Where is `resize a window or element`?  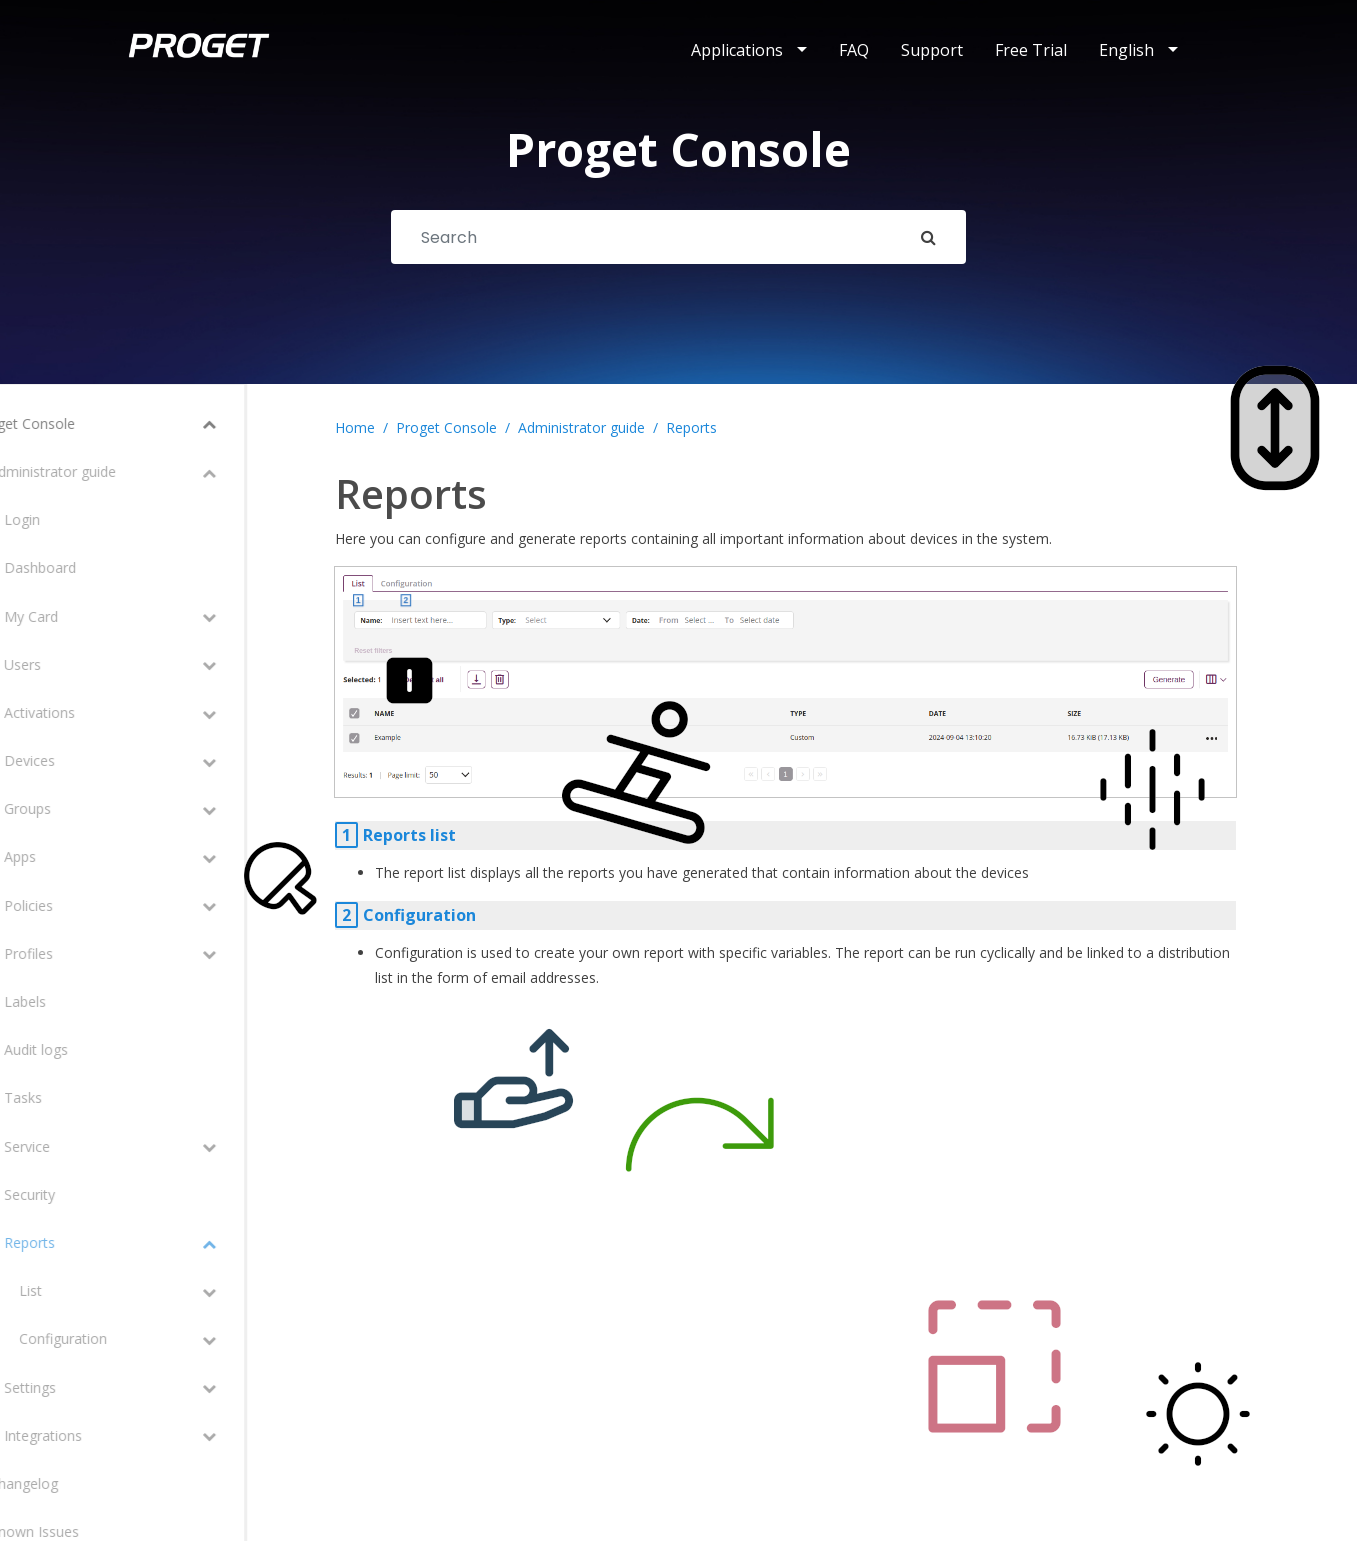
resize a window or element is located at coordinates (994, 1366).